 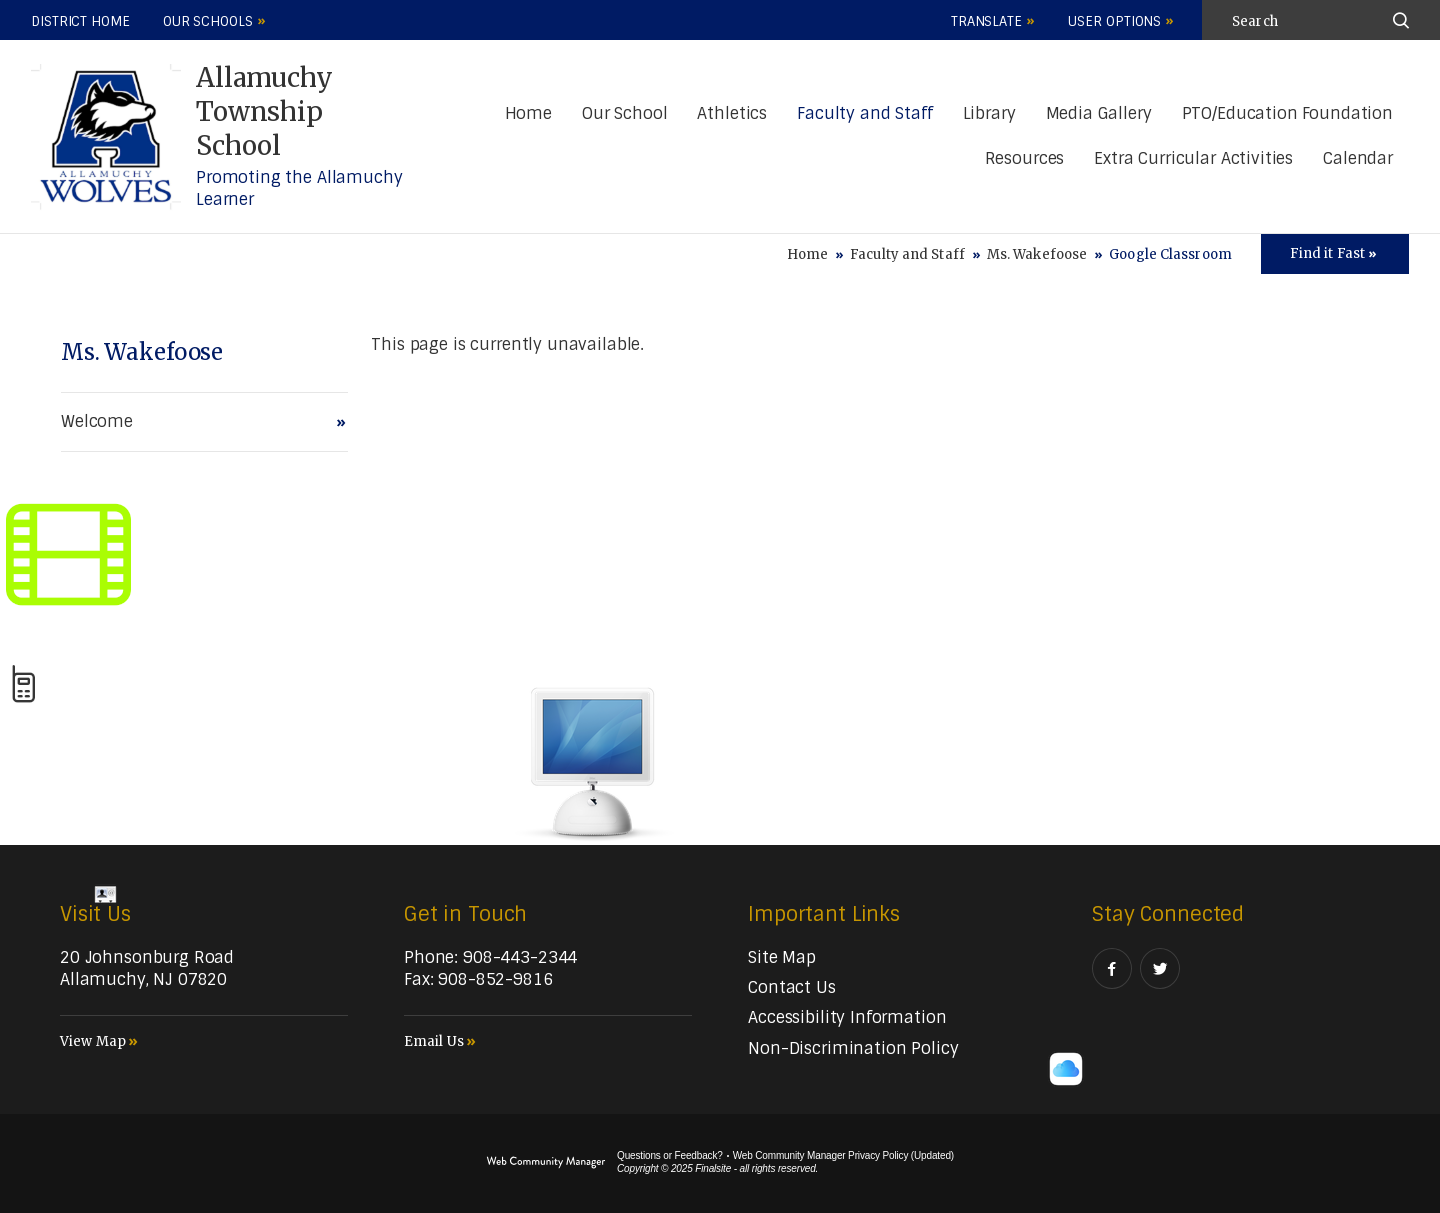 I want to click on open video player application, so click(x=68, y=558).